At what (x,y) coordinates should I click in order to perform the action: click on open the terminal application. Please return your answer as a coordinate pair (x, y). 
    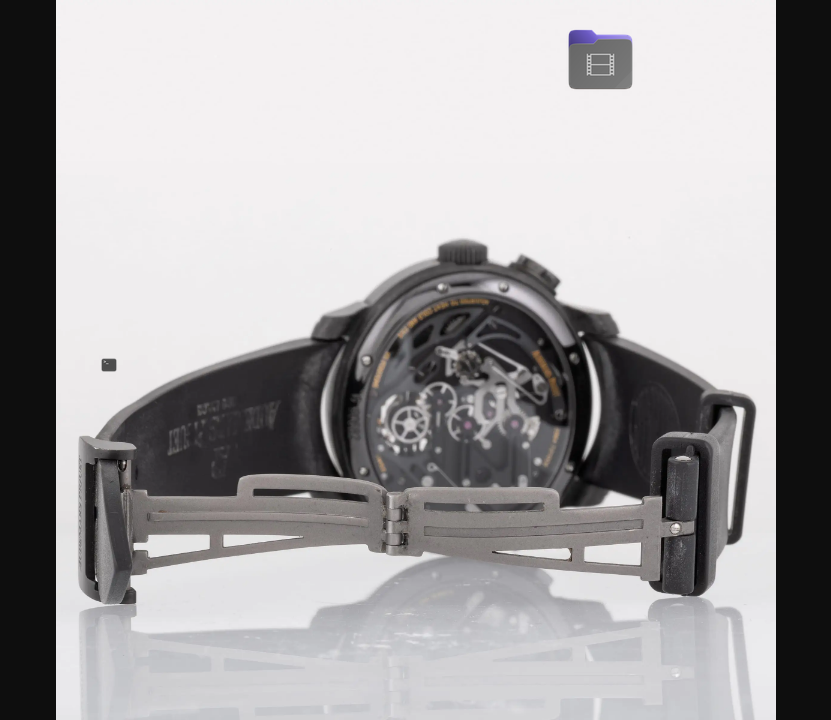
    Looking at the image, I should click on (109, 365).